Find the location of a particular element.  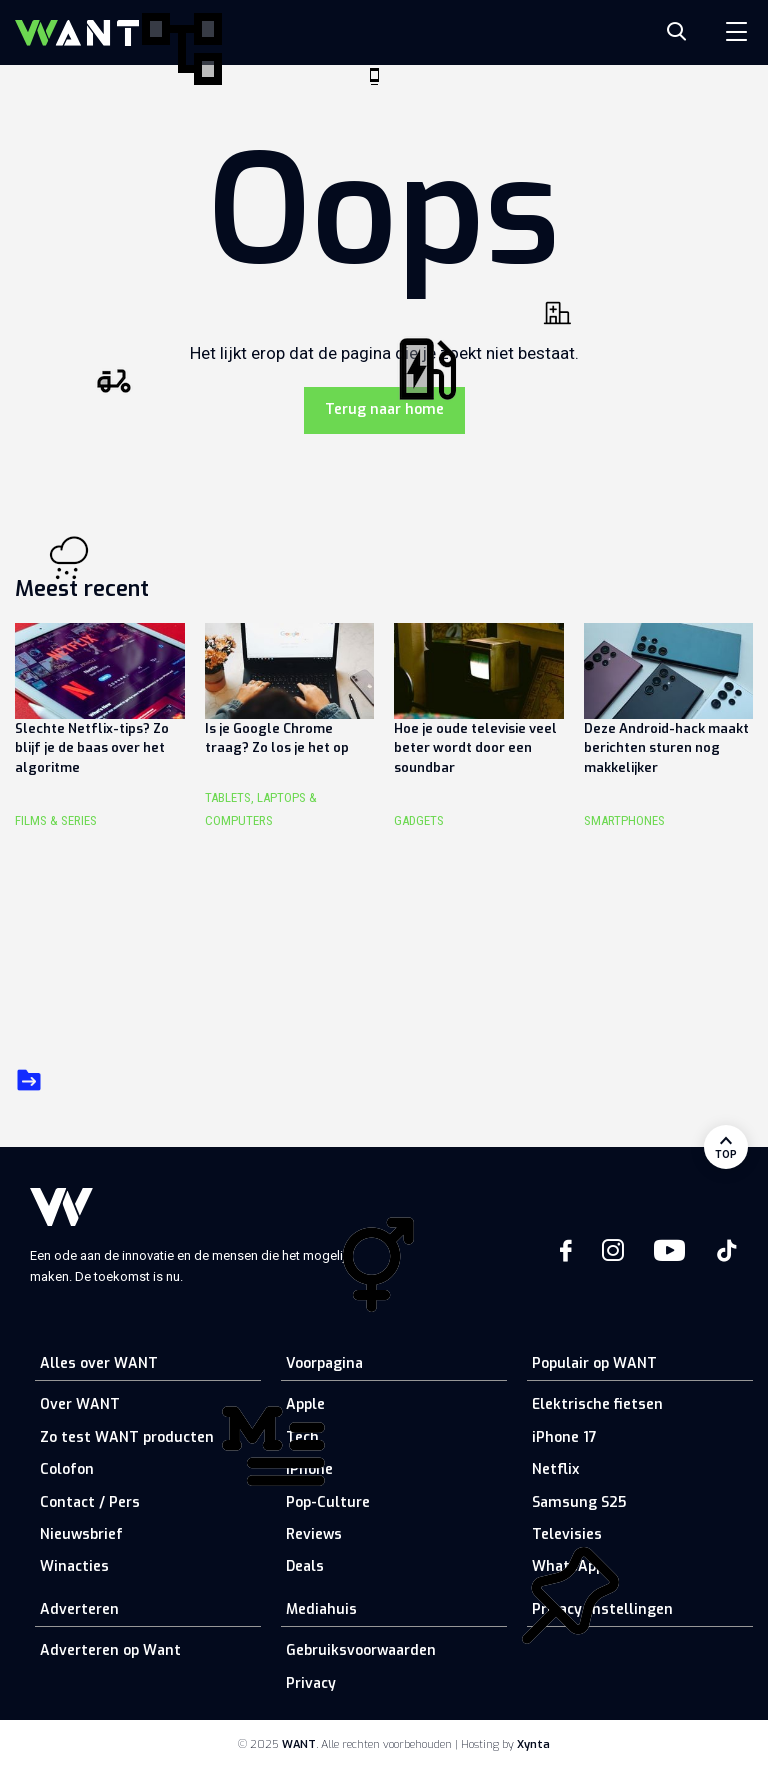

select moped or scooter delivery option is located at coordinates (114, 381).